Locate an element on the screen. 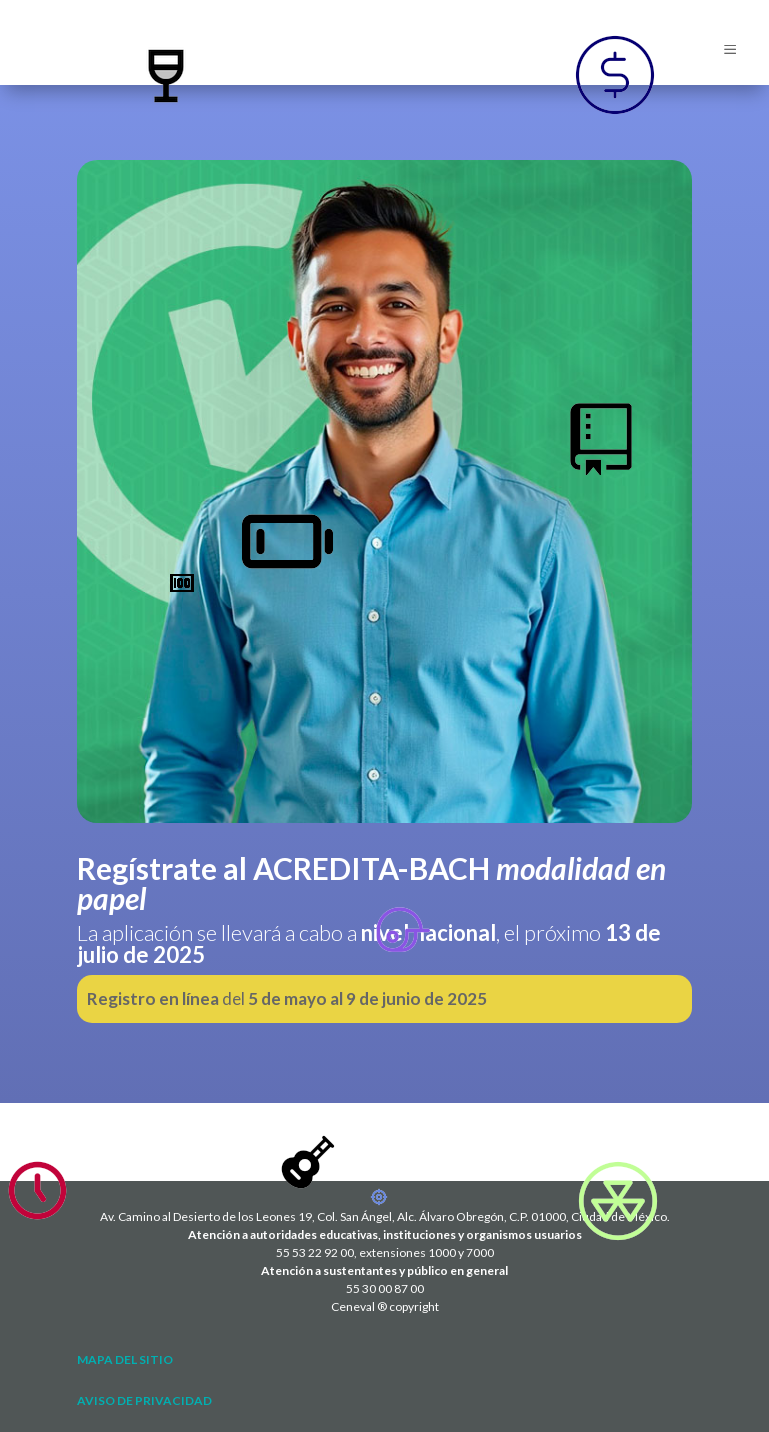 The width and height of the screenshot is (769, 1432). access music or instrument tools is located at coordinates (307, 1162).